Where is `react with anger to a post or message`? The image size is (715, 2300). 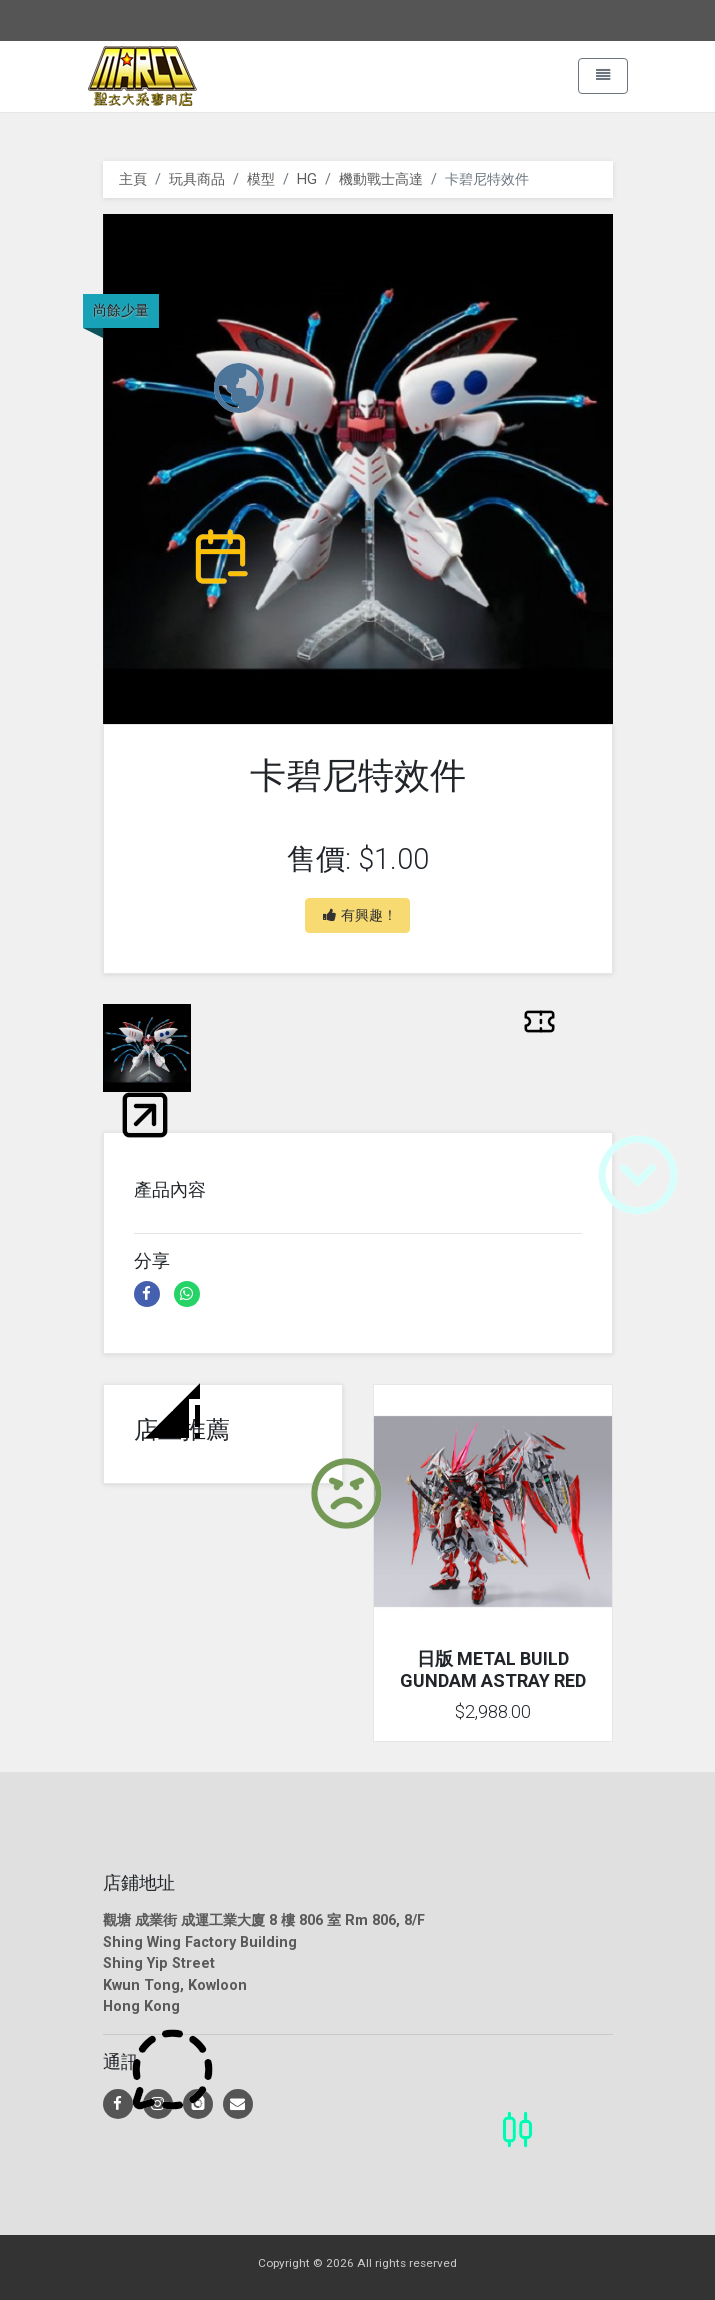 react with anger to a post or message is located at coordinates (346, 1493).